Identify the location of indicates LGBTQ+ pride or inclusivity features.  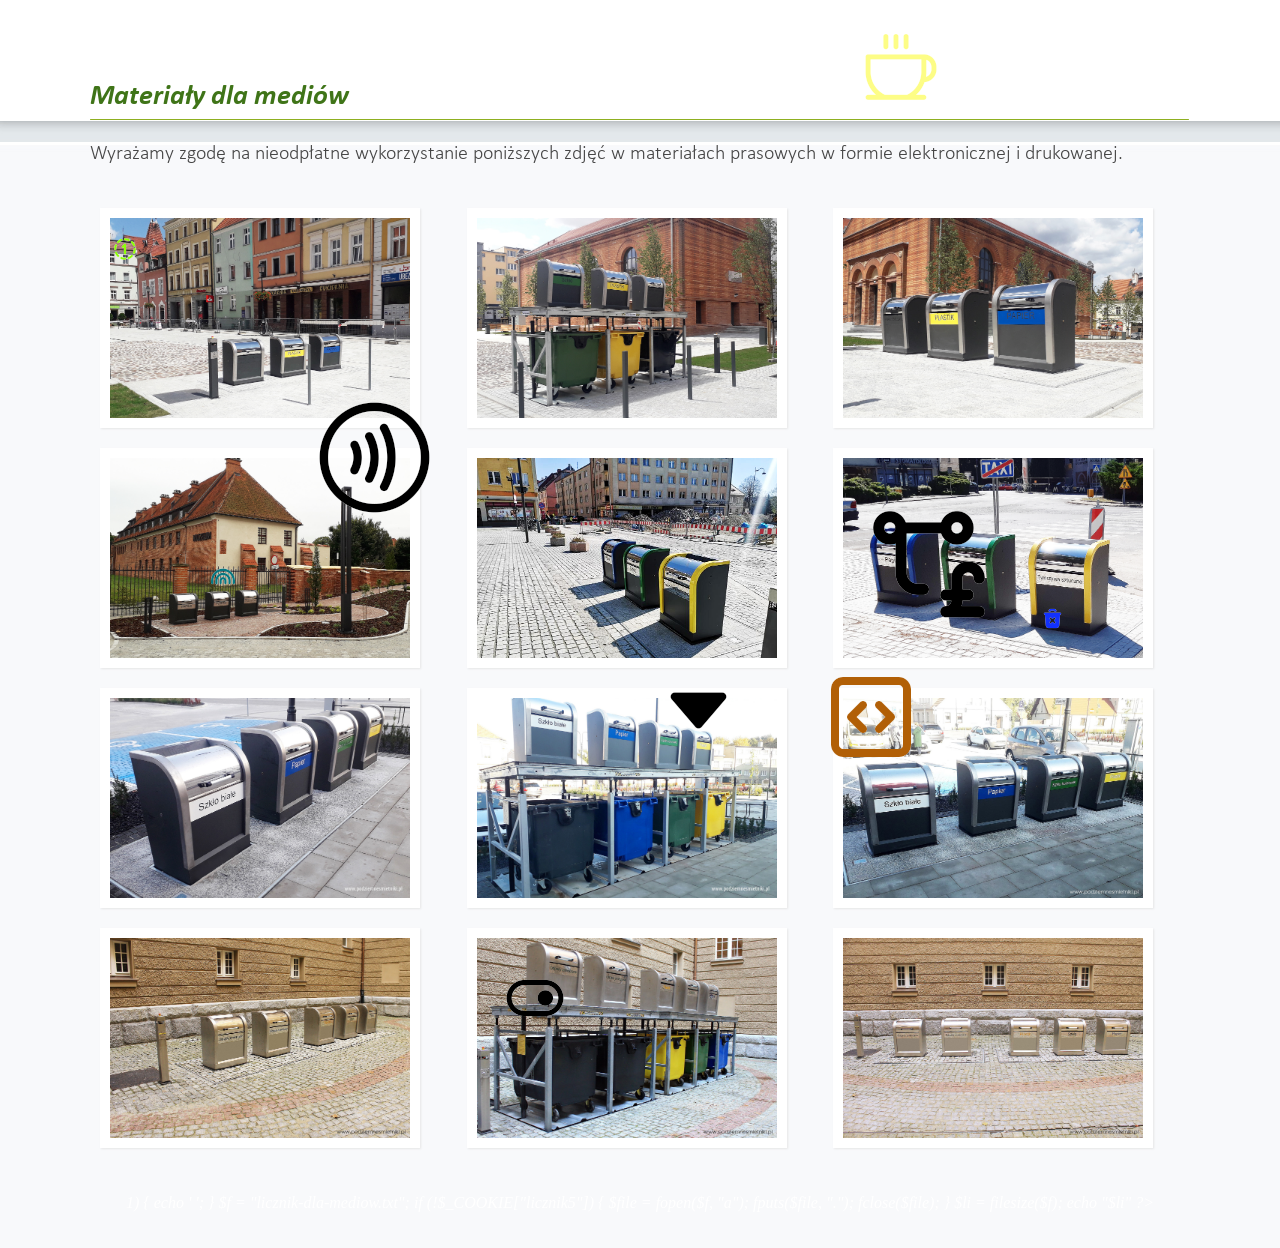
(223, 577).